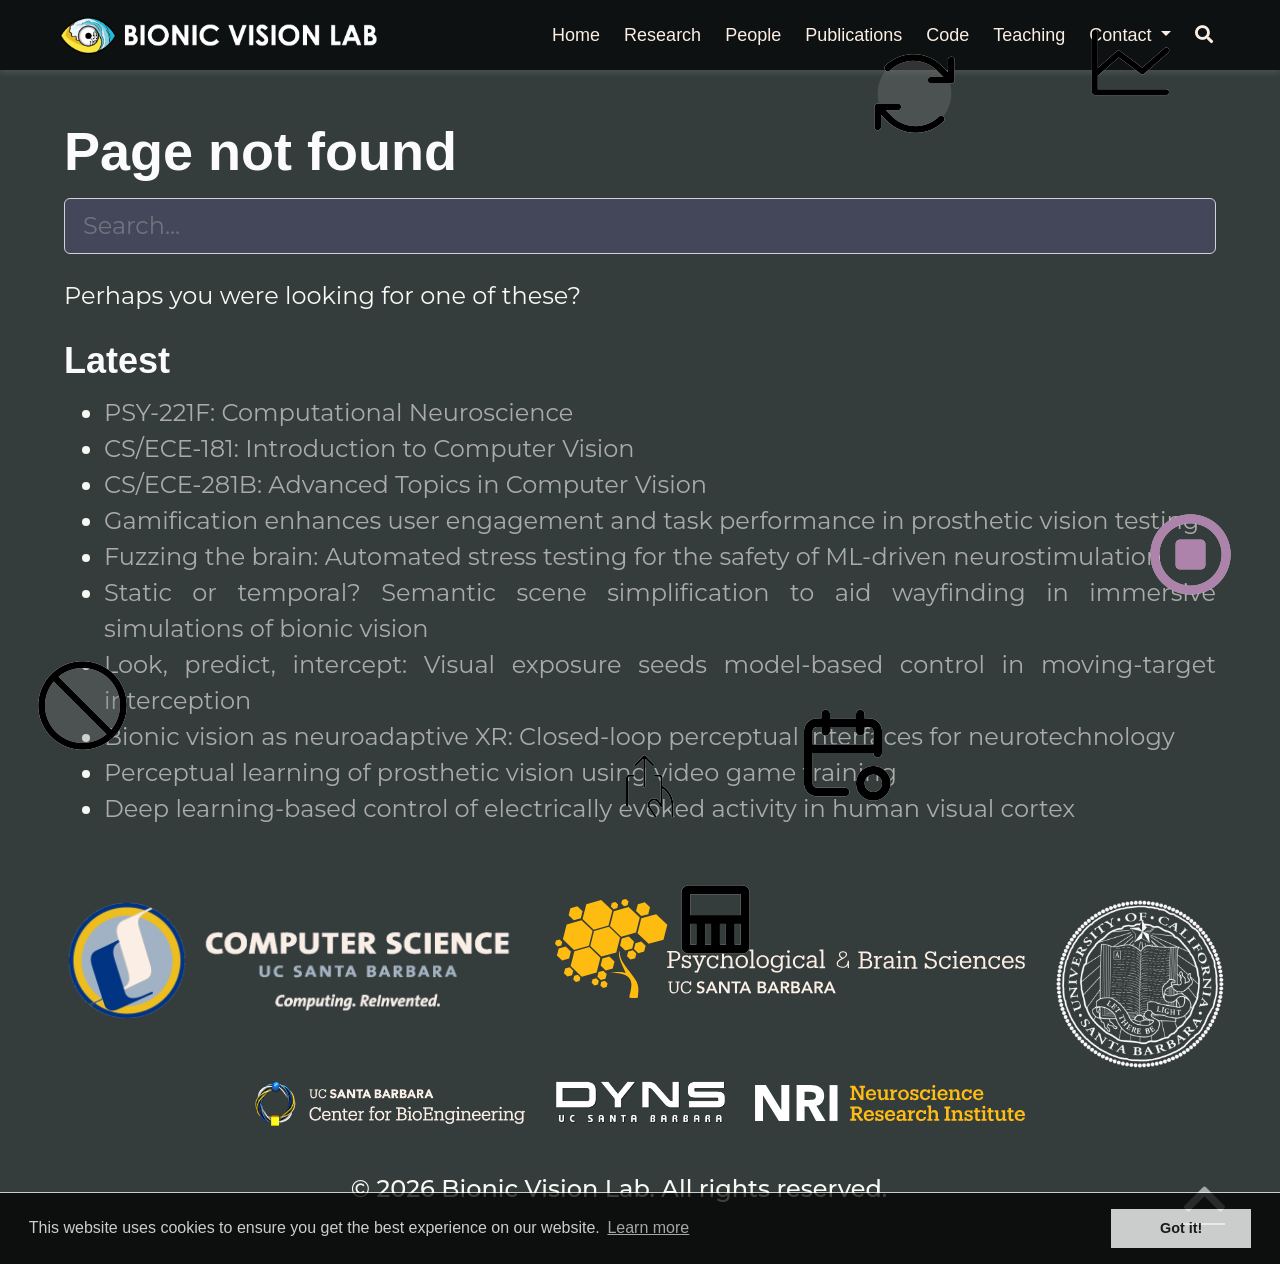  Describe the element at coordinates (646, 786) in the screenshot. I see `deposit or add funds to your account` at that location.